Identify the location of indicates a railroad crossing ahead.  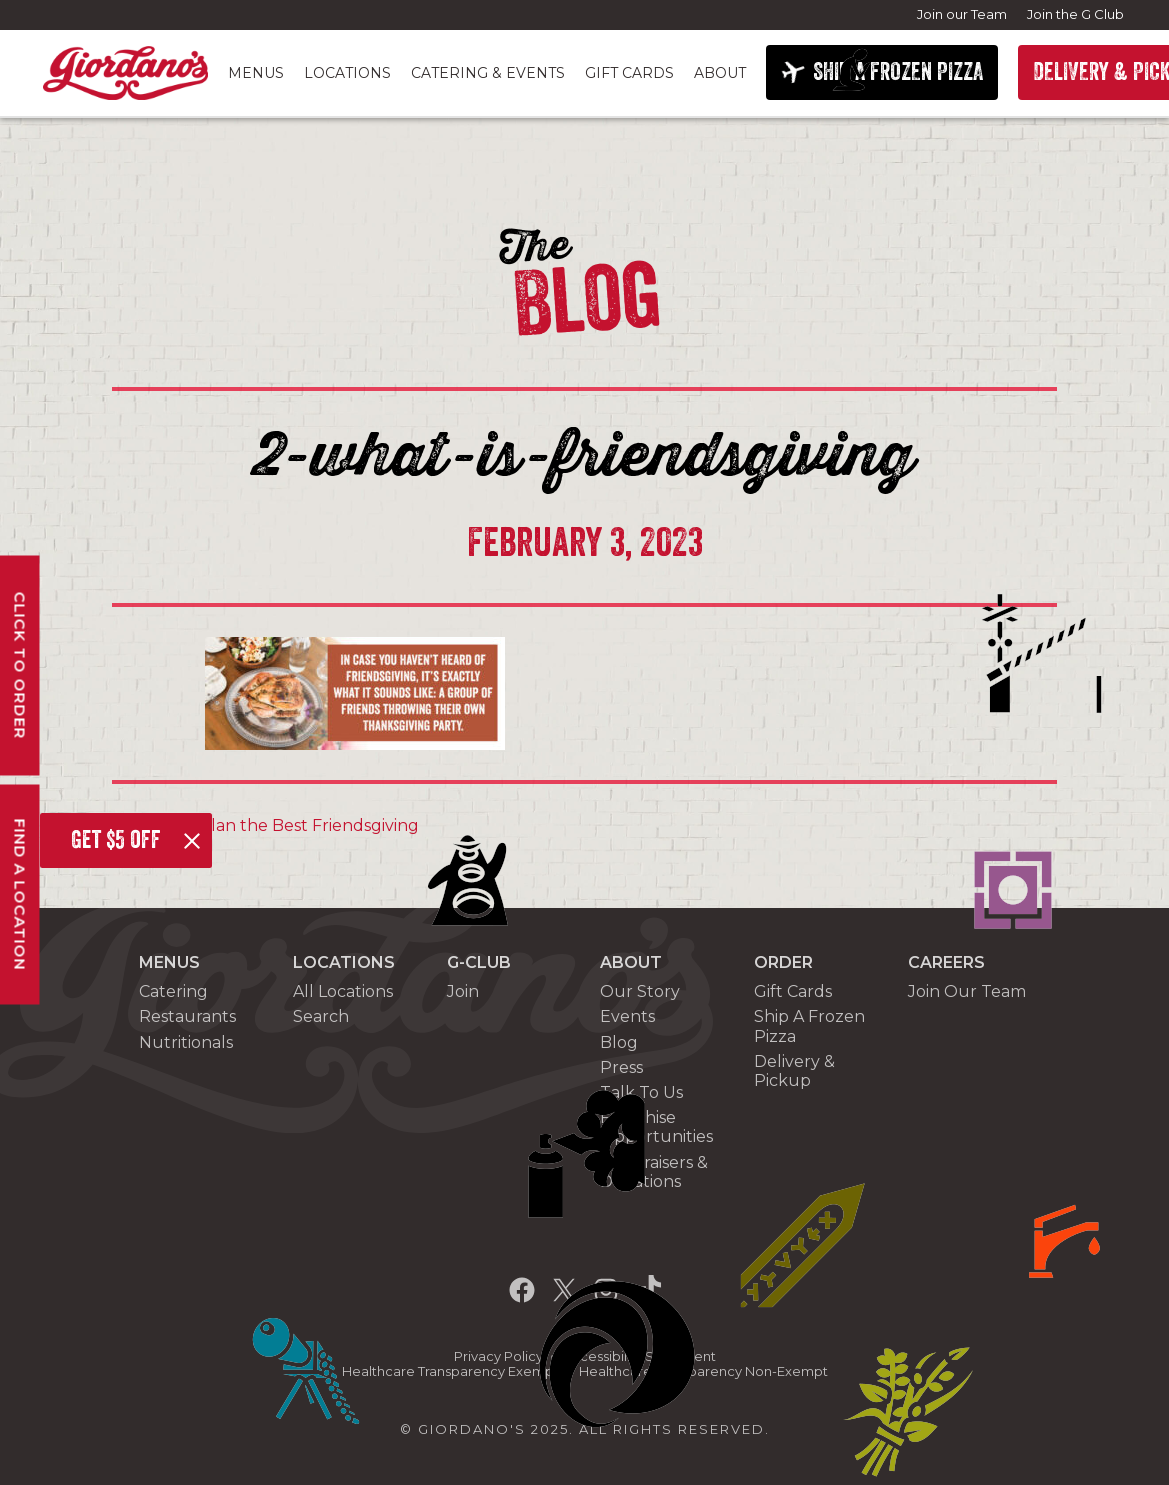
(1041, 653).